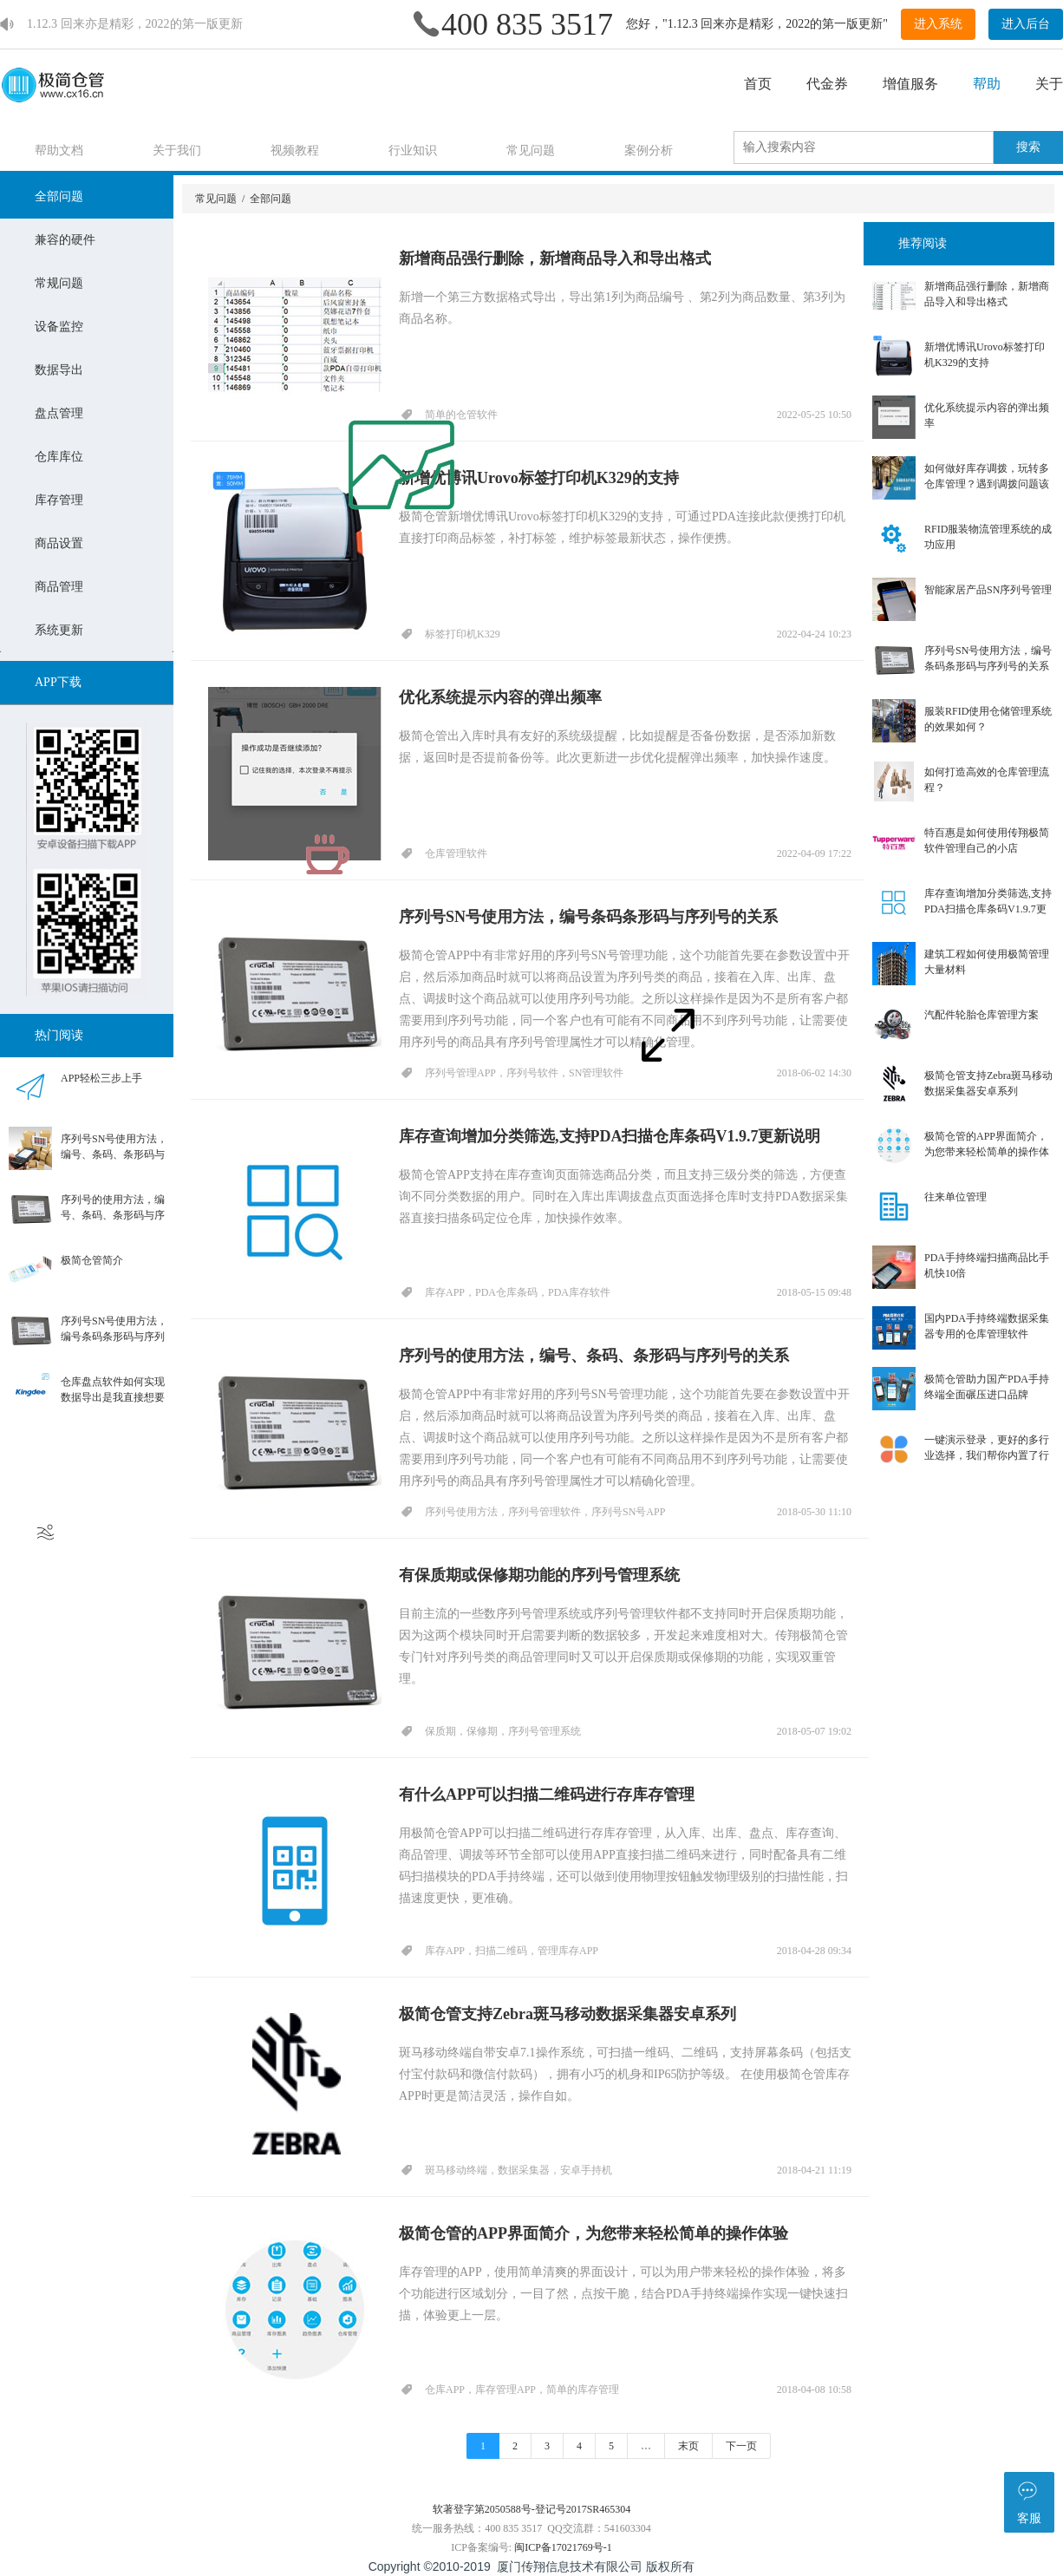  I want to click on find nearby coffee shops or cafes, so click(326, 856).